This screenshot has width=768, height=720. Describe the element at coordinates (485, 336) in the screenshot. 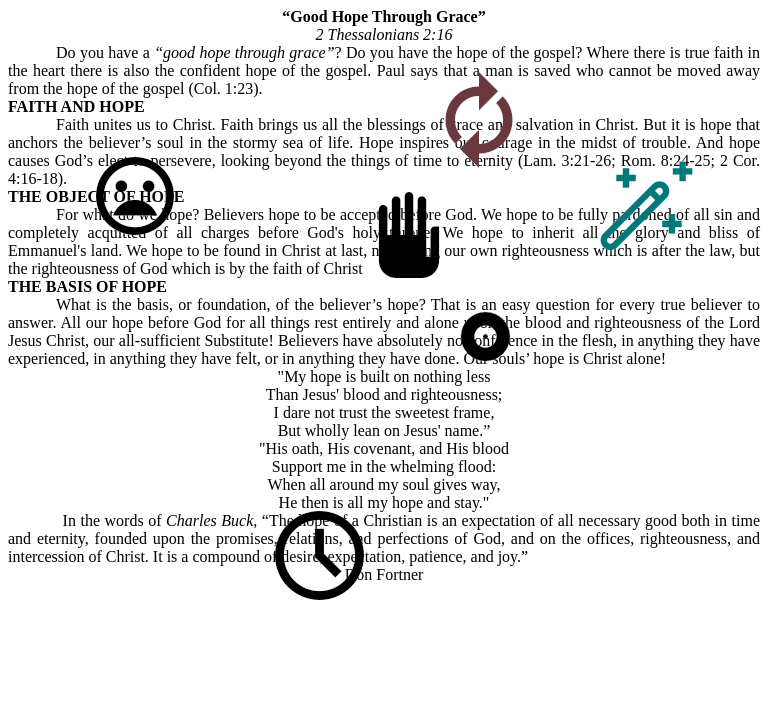

I see `access your music library or albums` at that location.